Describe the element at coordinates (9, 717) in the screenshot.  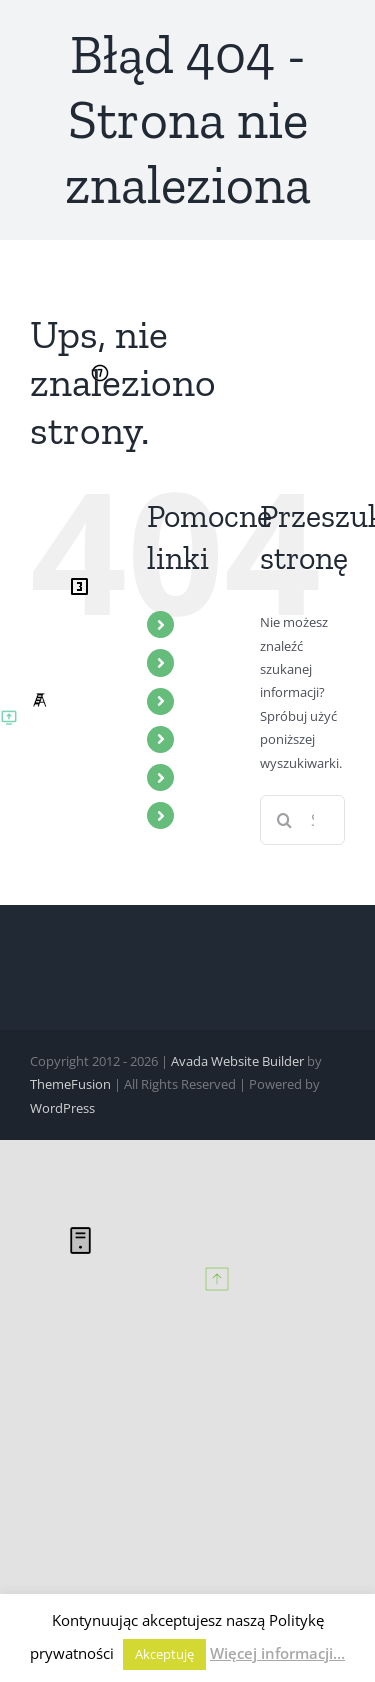
I see `upload file to display or screen` at that location.